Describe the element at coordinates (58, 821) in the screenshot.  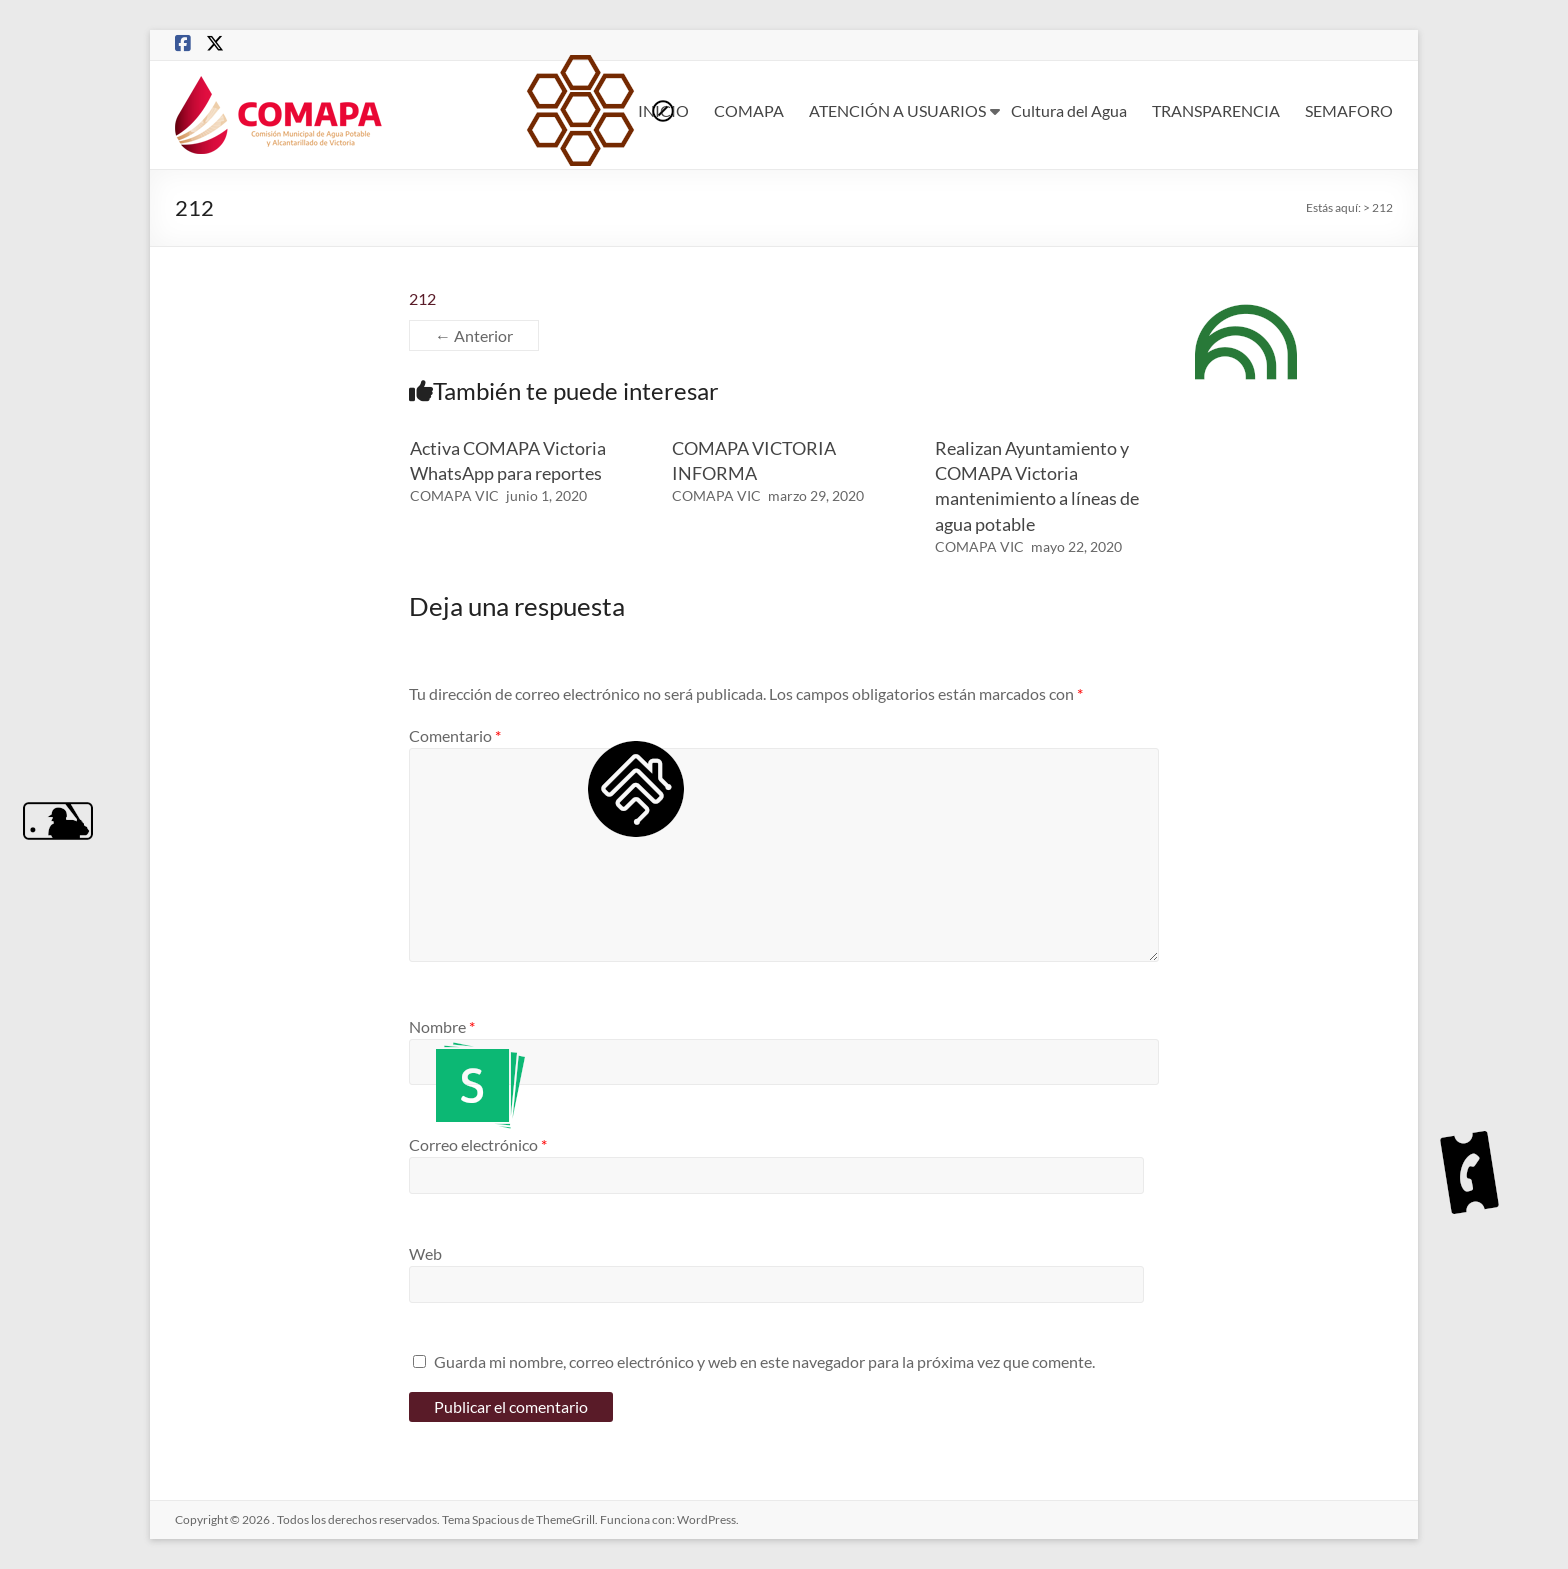
I see `open the MLB app` at that location.